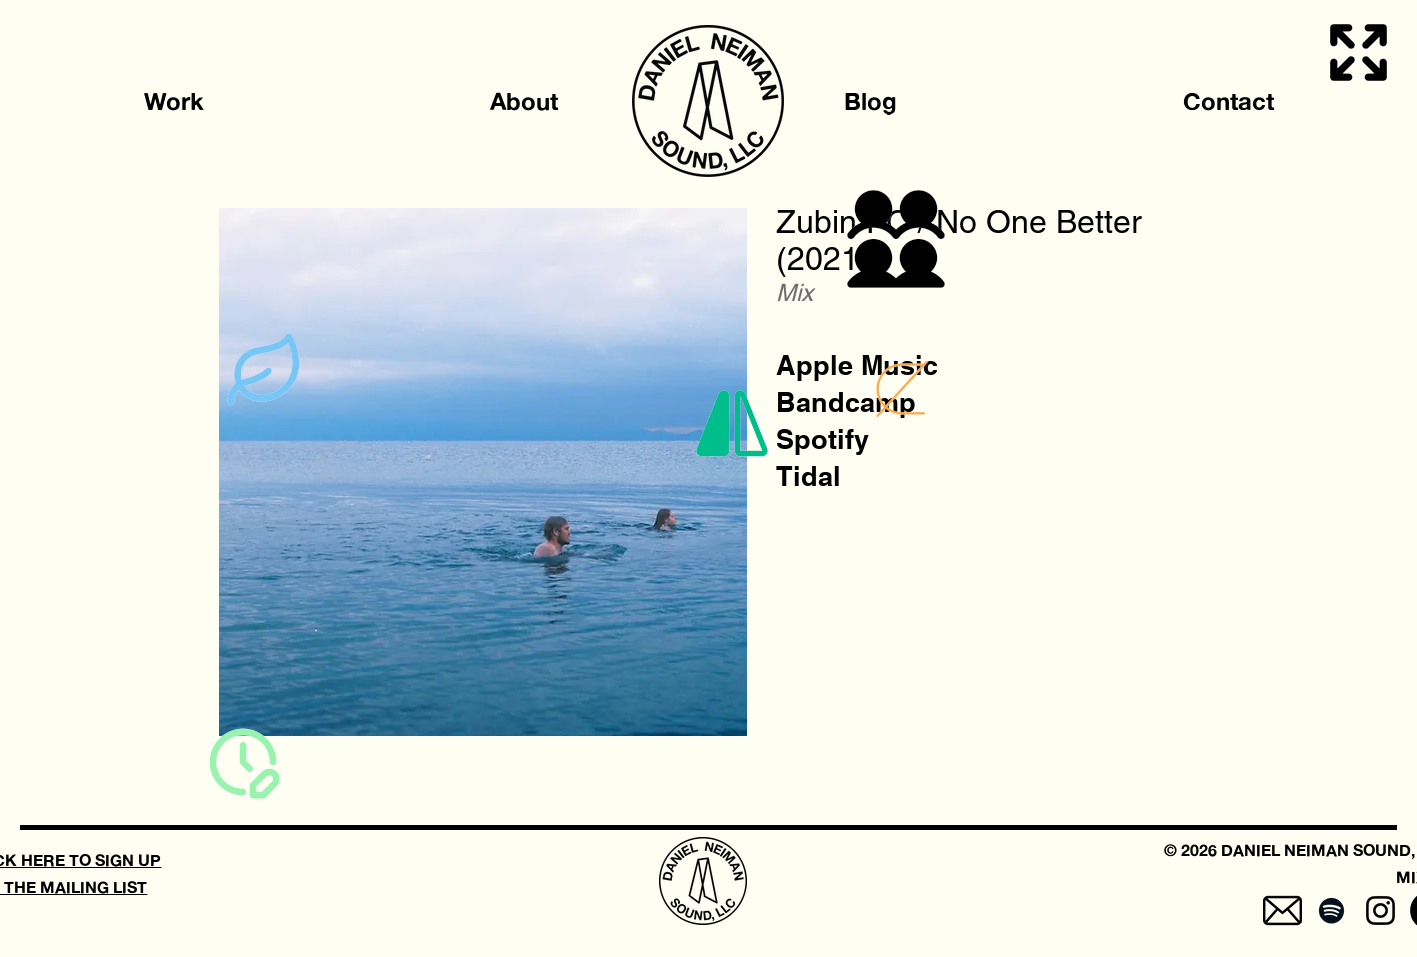 The width and height of the screenshot is (1417, 957). What do you see at coordinates (902, 389) in the screenshot?
I see `indicates a set is not a subset of another in mathematical notation` at bounding box center [902, 389].